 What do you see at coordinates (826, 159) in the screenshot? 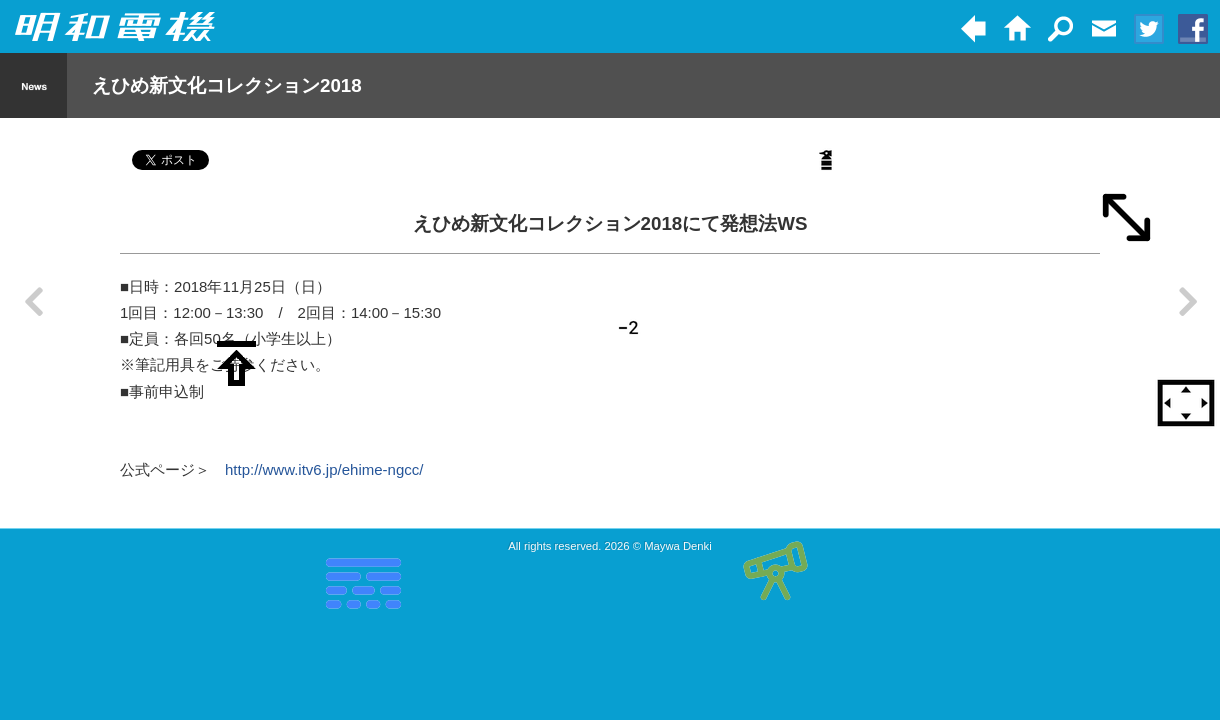
I see `indicates fire safety equipment location` at bounding box center [826, 159].